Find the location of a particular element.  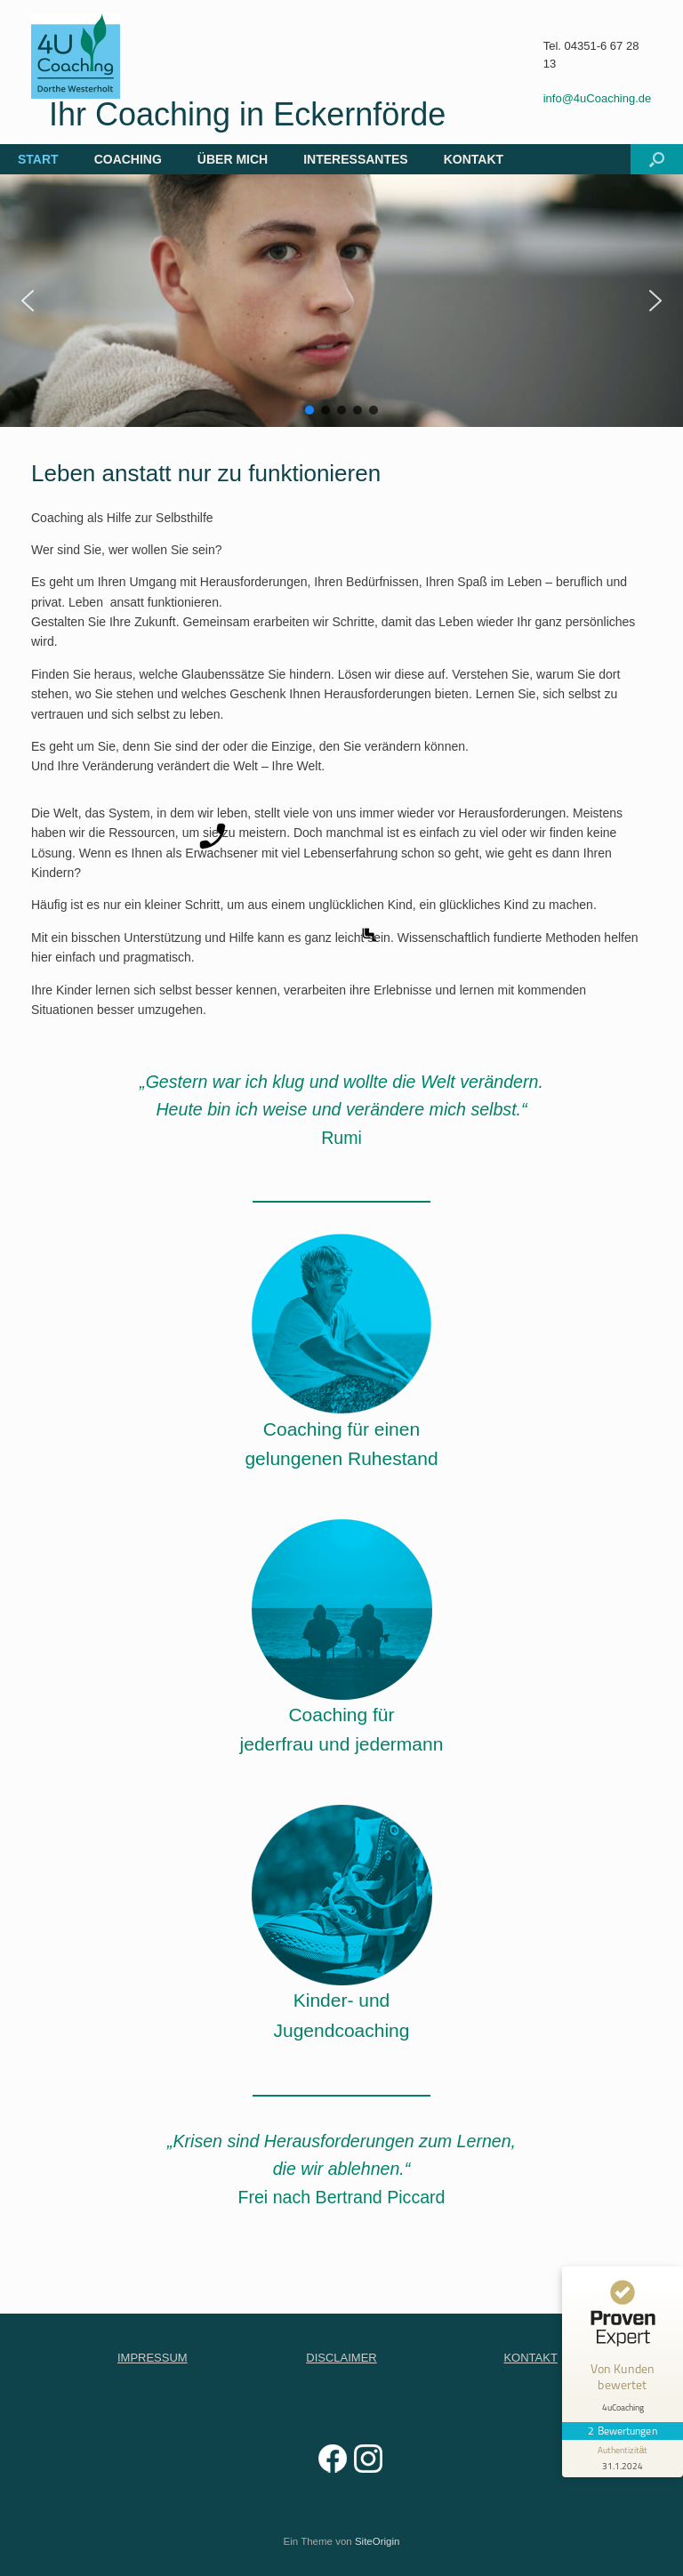

make a phone call is located at coordinates (213, 836).